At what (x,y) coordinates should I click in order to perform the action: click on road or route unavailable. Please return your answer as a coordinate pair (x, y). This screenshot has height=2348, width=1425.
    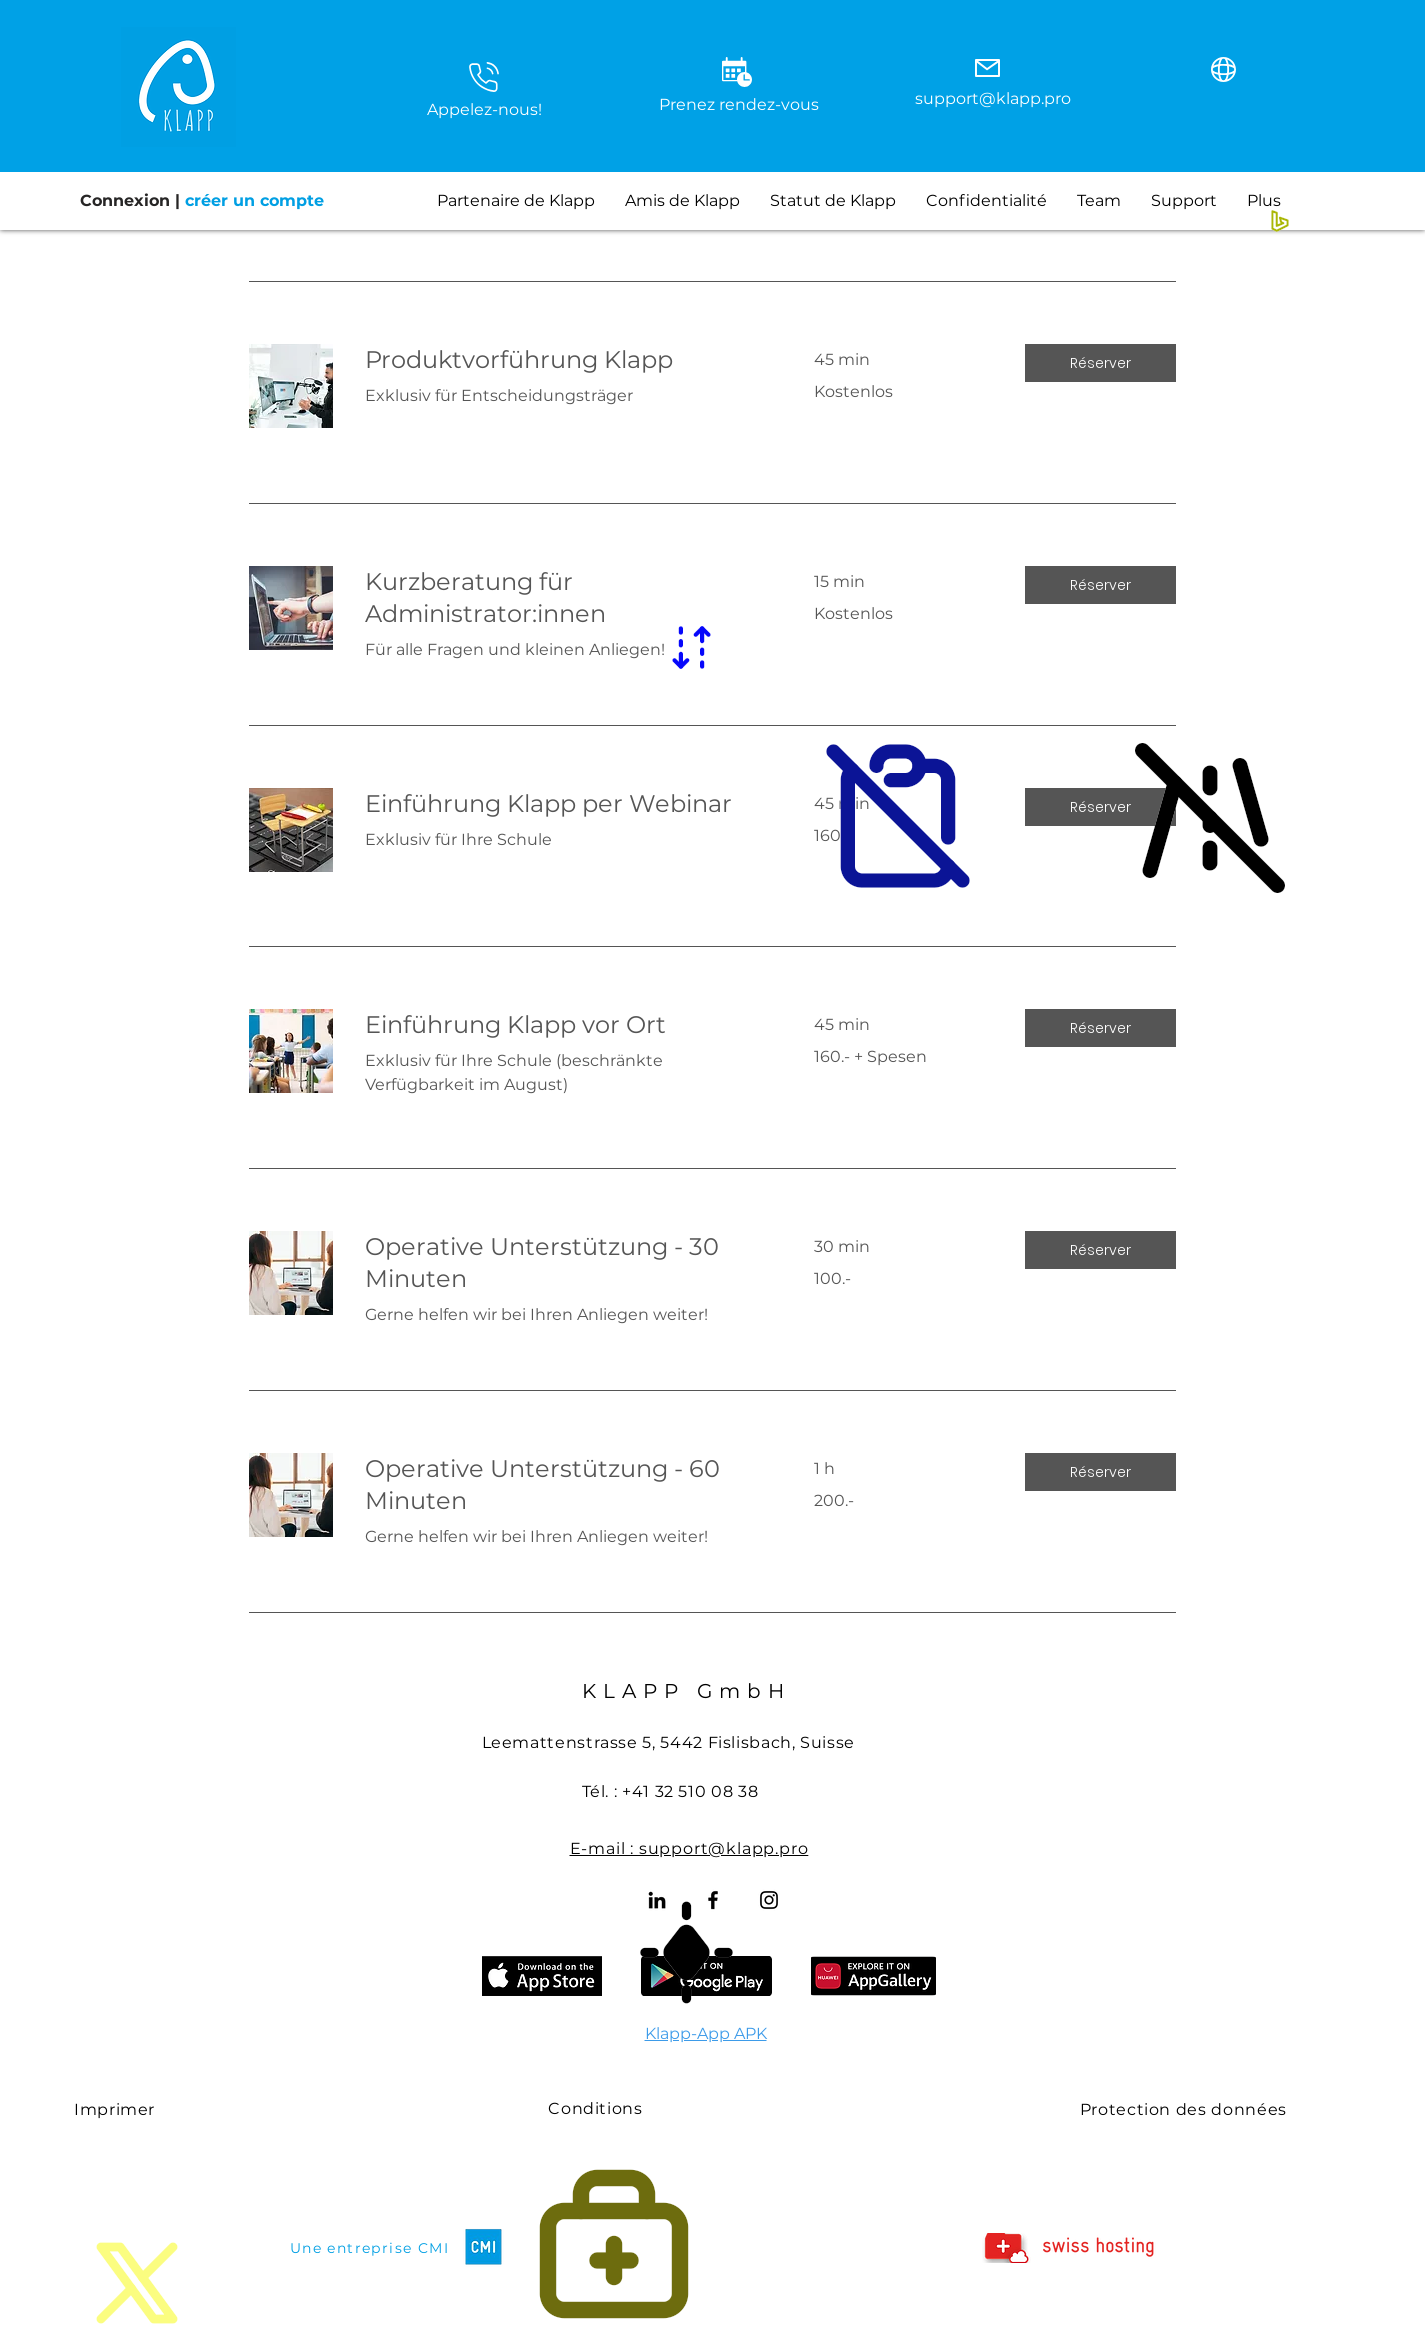
    Looking at the image, I should click on (1210, 818).